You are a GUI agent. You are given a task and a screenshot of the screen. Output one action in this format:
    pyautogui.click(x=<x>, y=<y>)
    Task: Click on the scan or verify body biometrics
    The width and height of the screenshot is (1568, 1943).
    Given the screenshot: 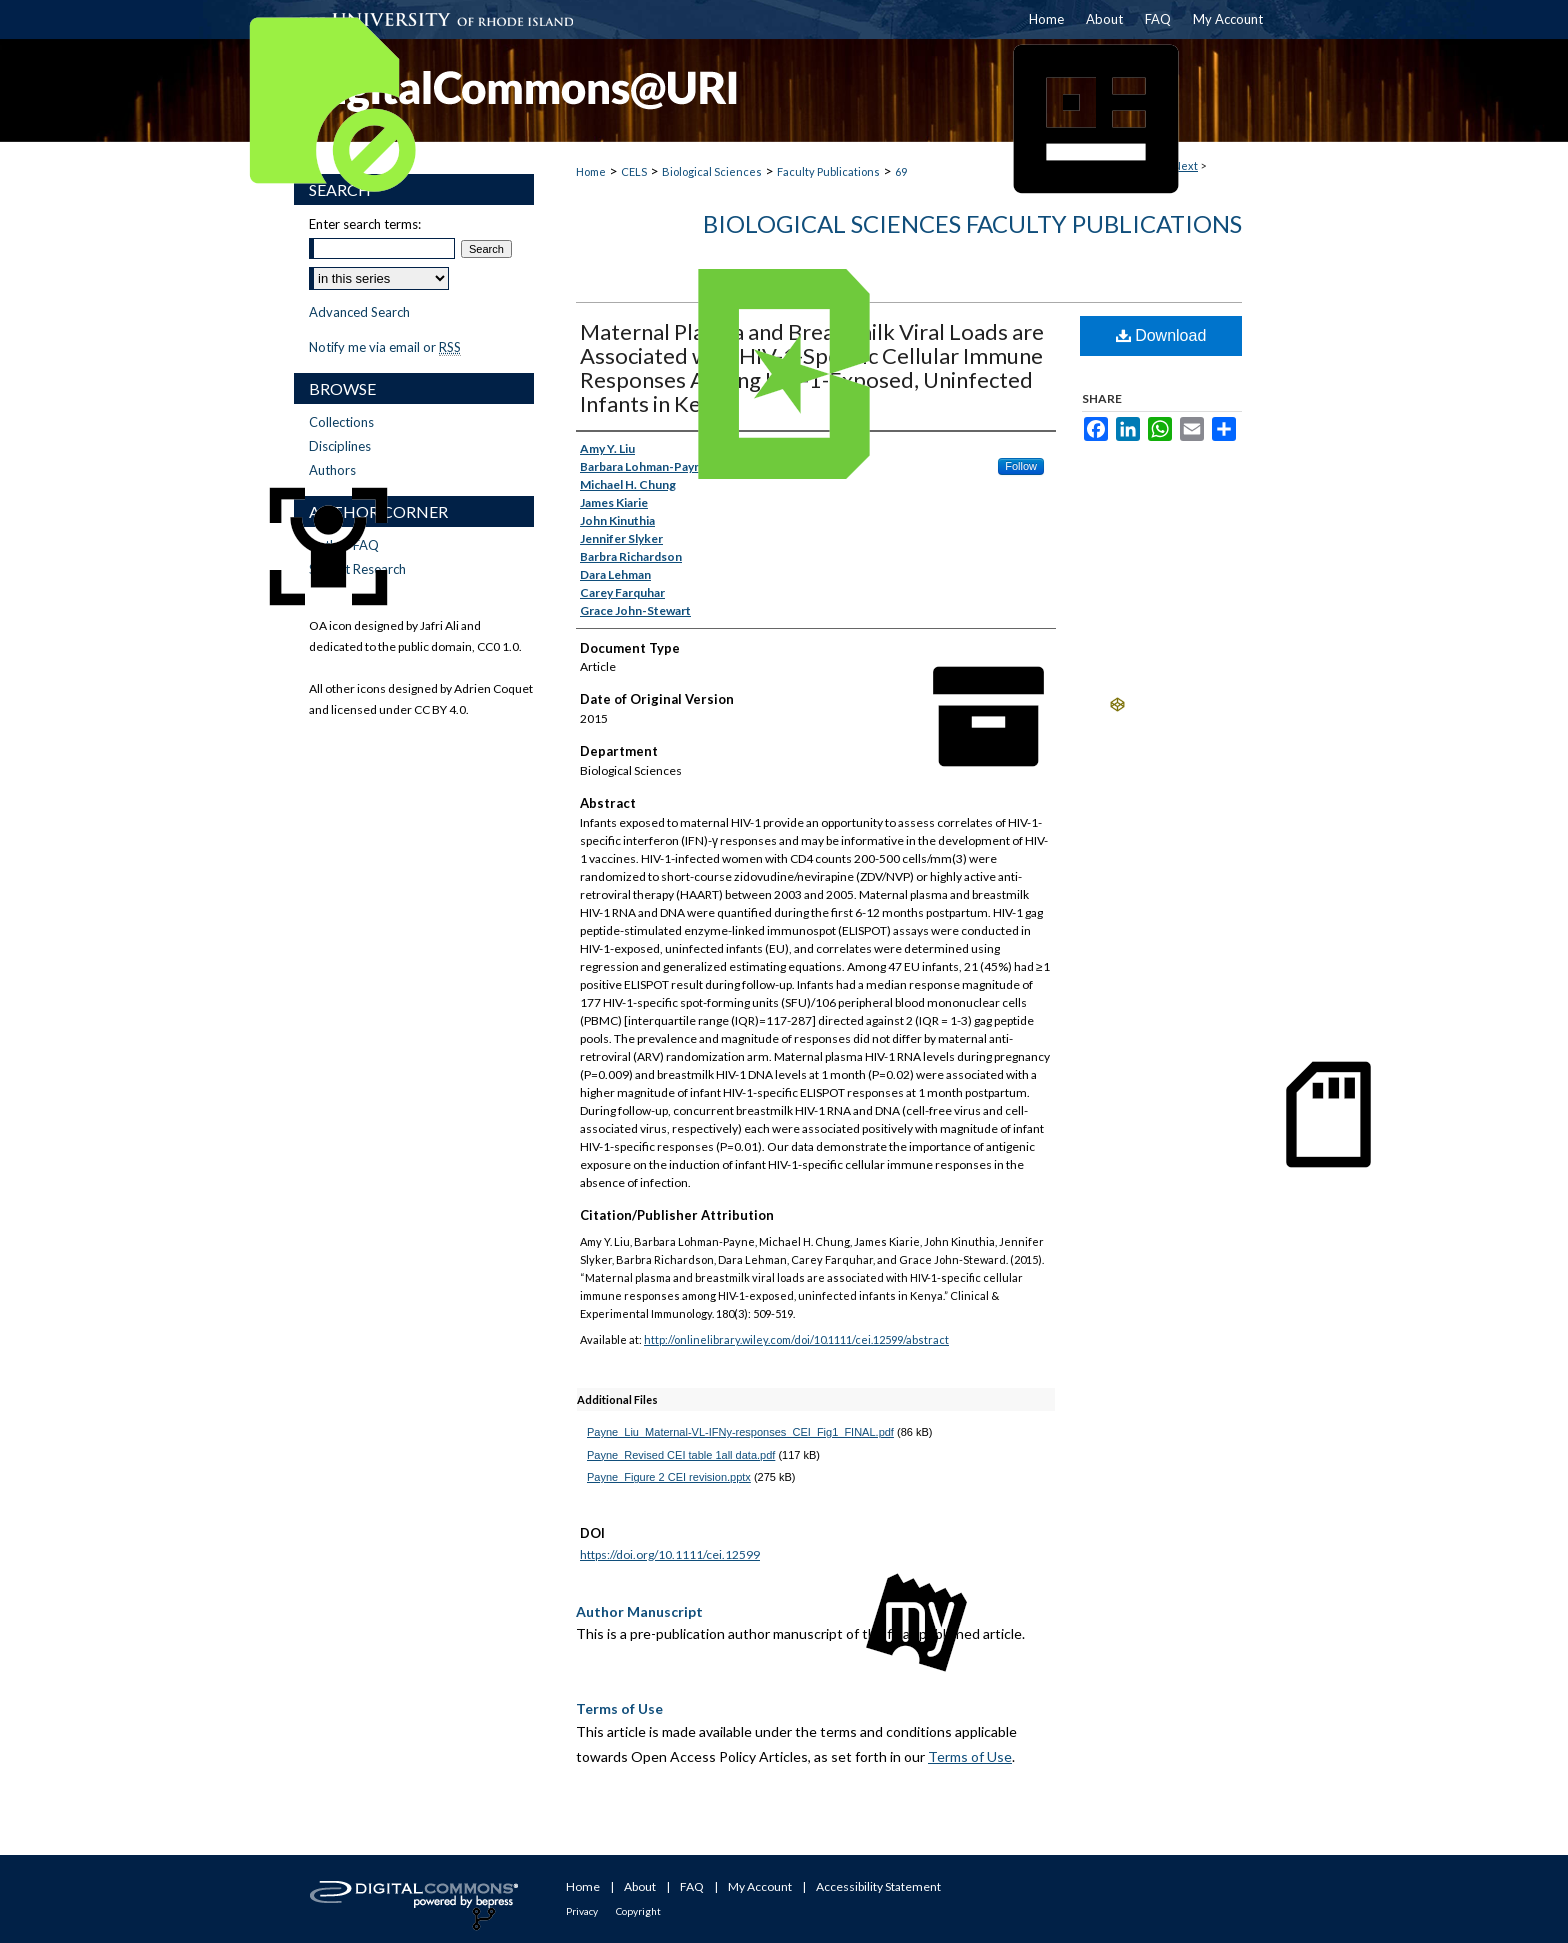 What is the action you would take?
    pyautogui.click(x=328, y=546)
    